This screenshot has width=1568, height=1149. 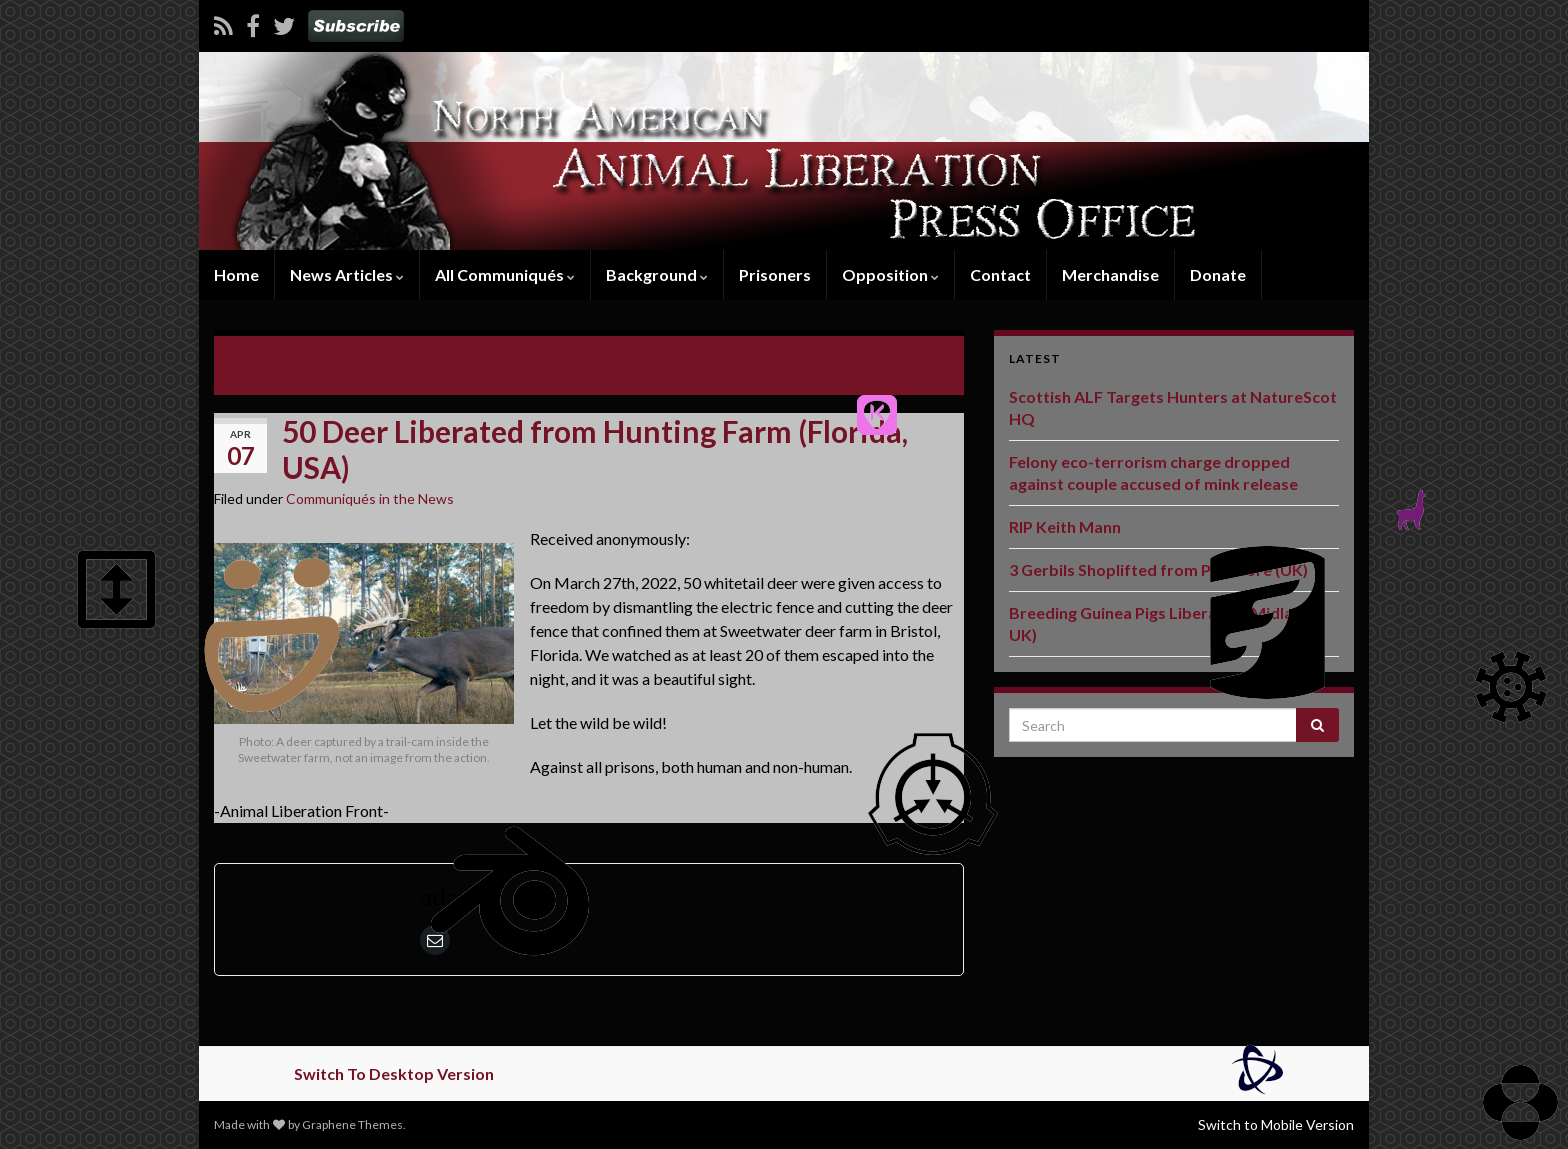 What do you see at coordinates (933, 794) in the screenshot?
I see `SCP Foundation logo` at bounding box center [933, 794].